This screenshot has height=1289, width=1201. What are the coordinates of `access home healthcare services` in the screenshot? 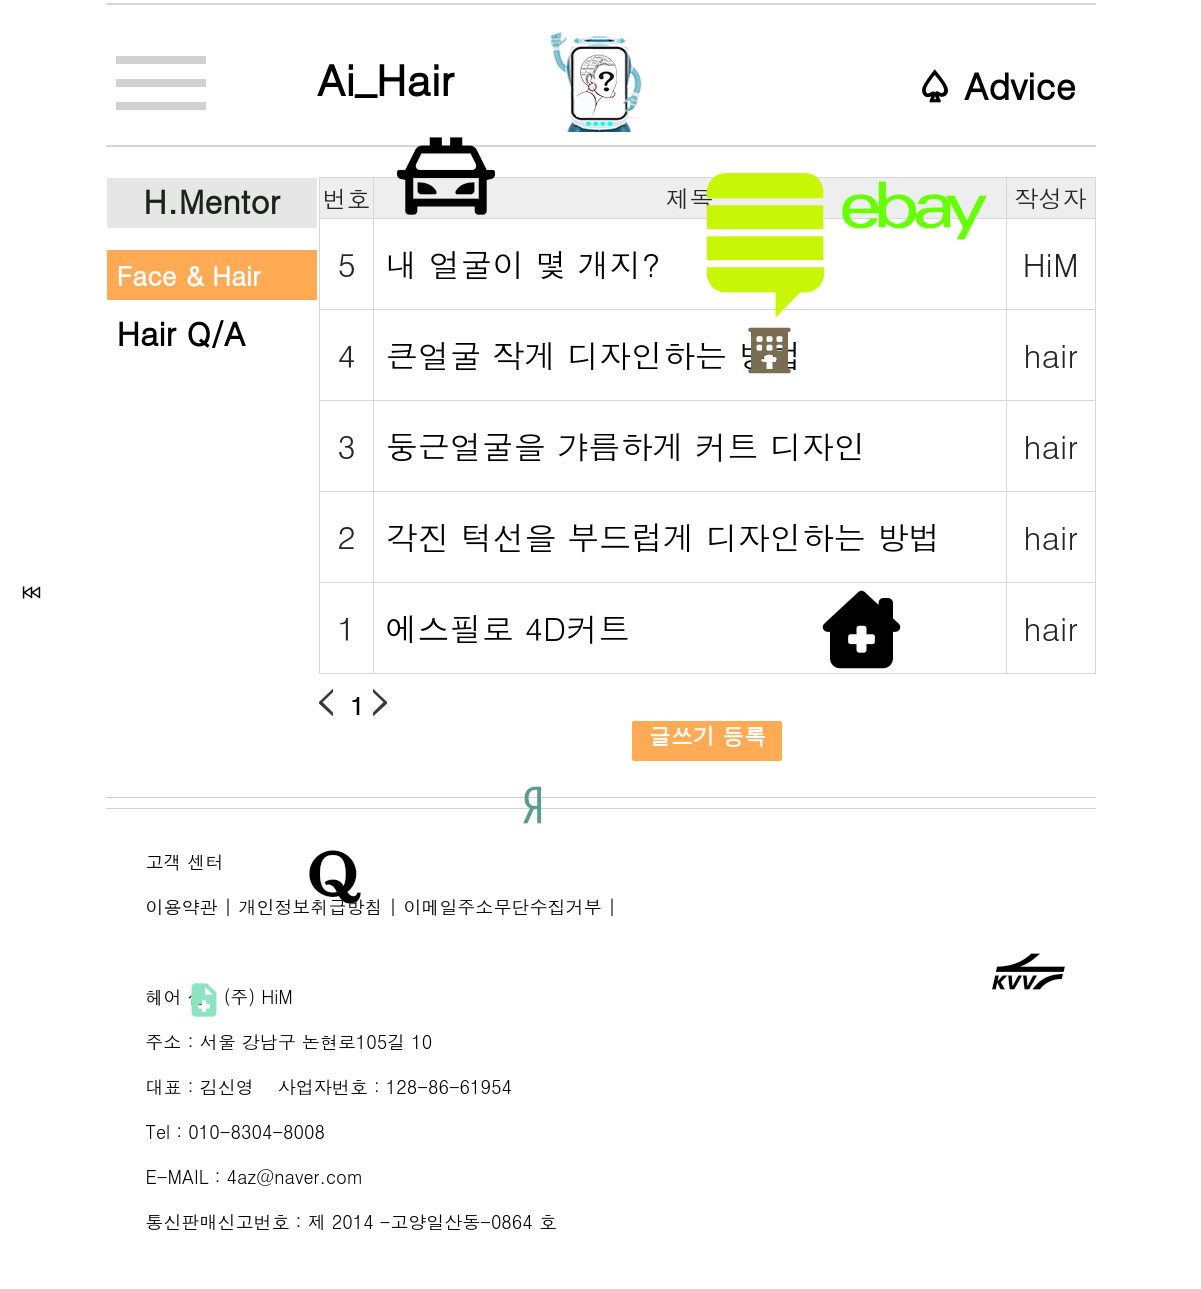 It's located at (861, 629).